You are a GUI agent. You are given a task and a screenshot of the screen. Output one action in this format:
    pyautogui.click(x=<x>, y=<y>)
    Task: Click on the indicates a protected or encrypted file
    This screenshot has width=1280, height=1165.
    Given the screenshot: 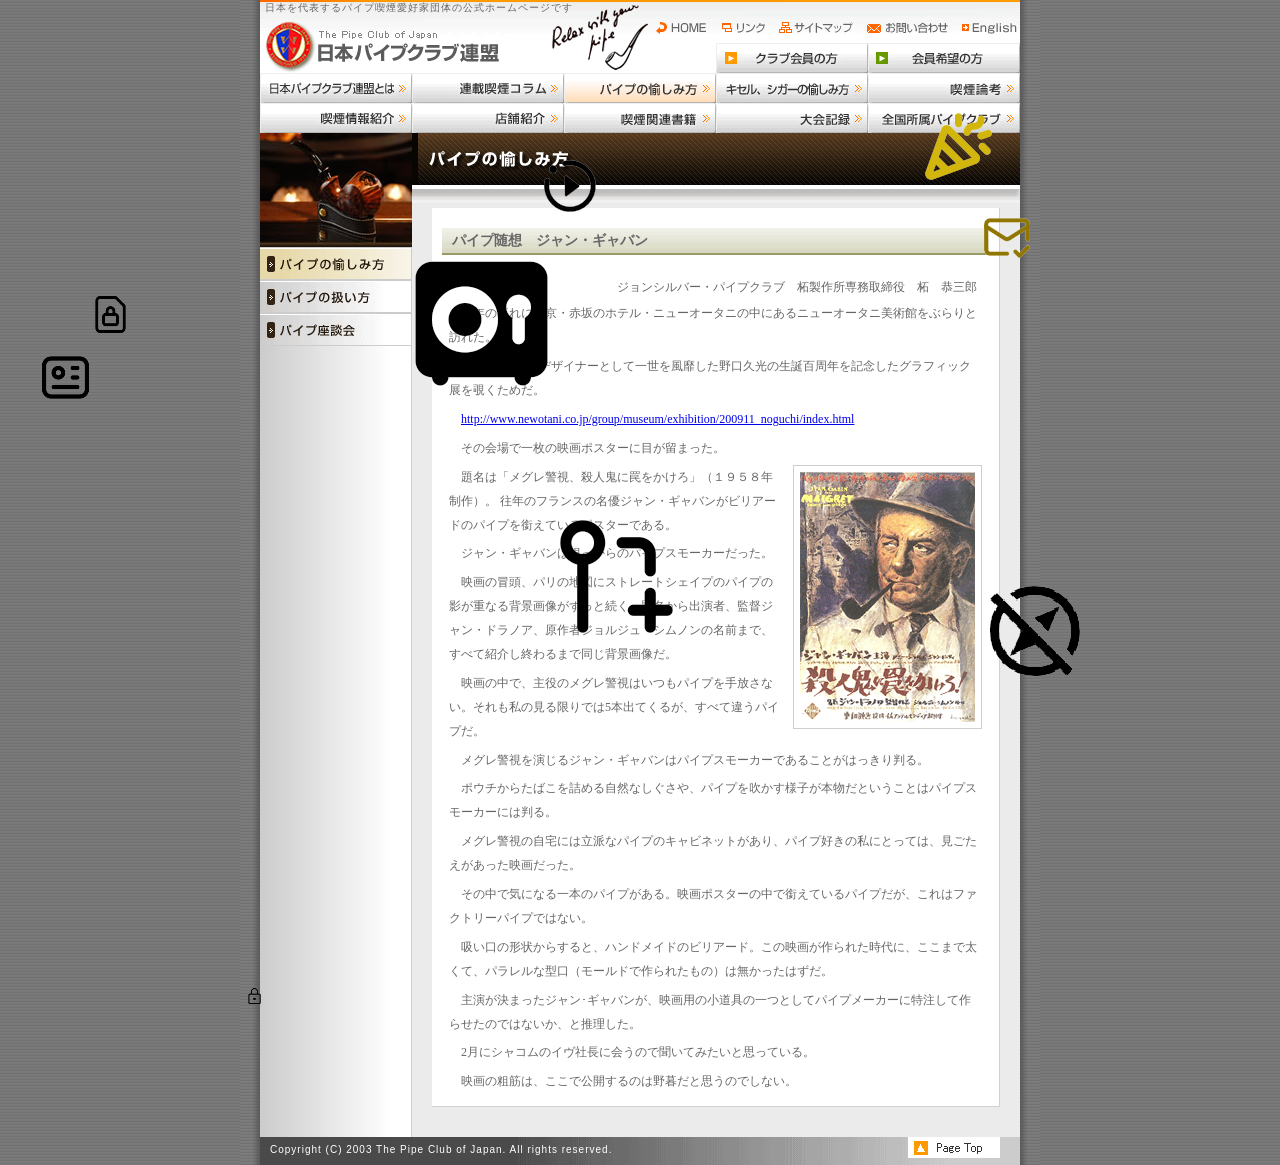 What is the action you would take?
    pyautogui.click(x=110, y=314)
    